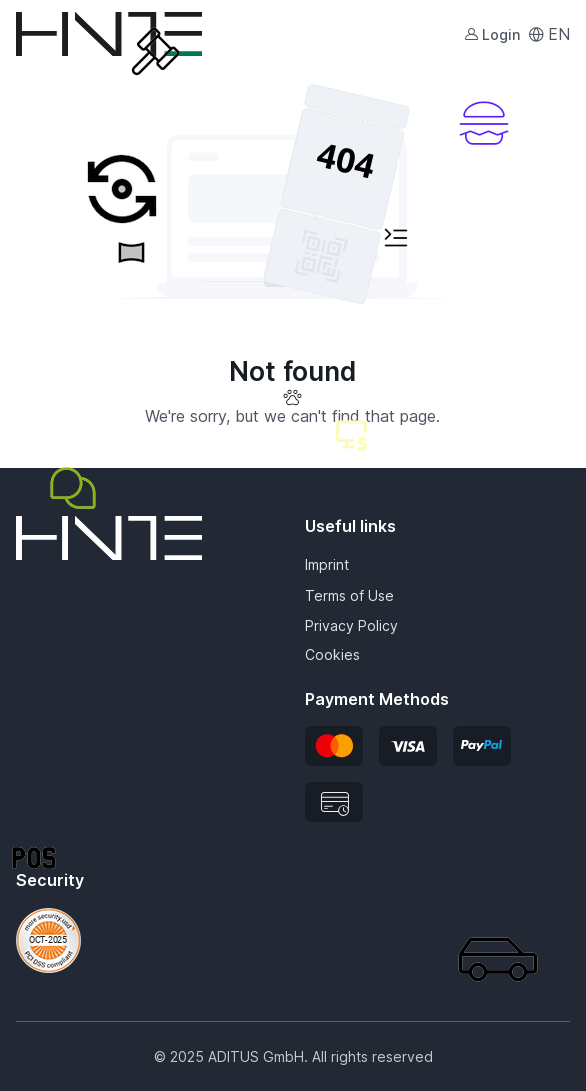 This screenshot has height=1091, width=586. I want to click on open chat or messaging, so click(73, 488).